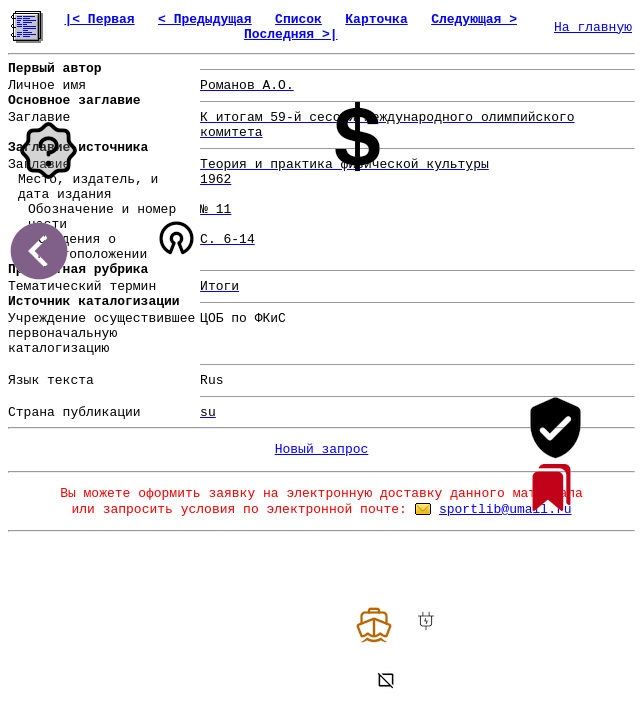  I want to click on indicates browser not supported for this feature, so click(386, 680).